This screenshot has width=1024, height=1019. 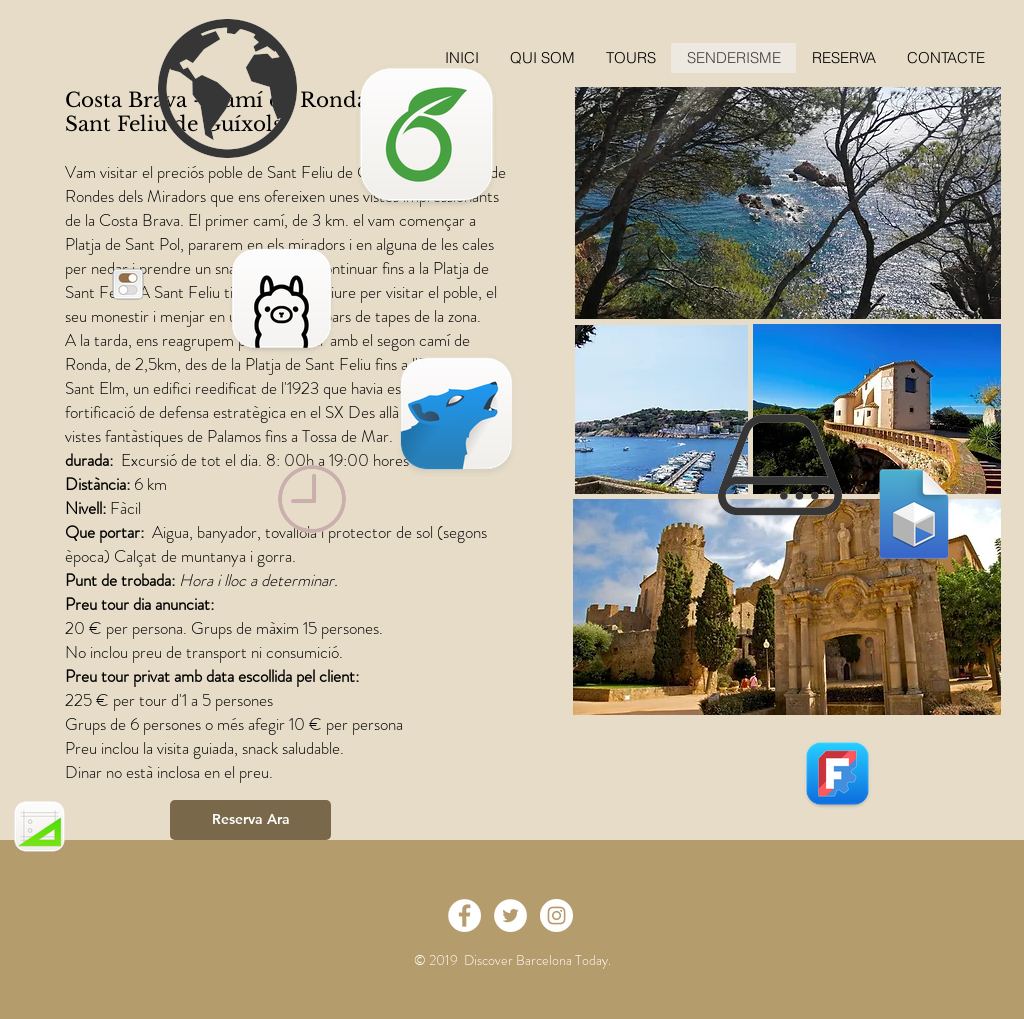 I want to click on open glade interface designer, so click(x=39, y=826).